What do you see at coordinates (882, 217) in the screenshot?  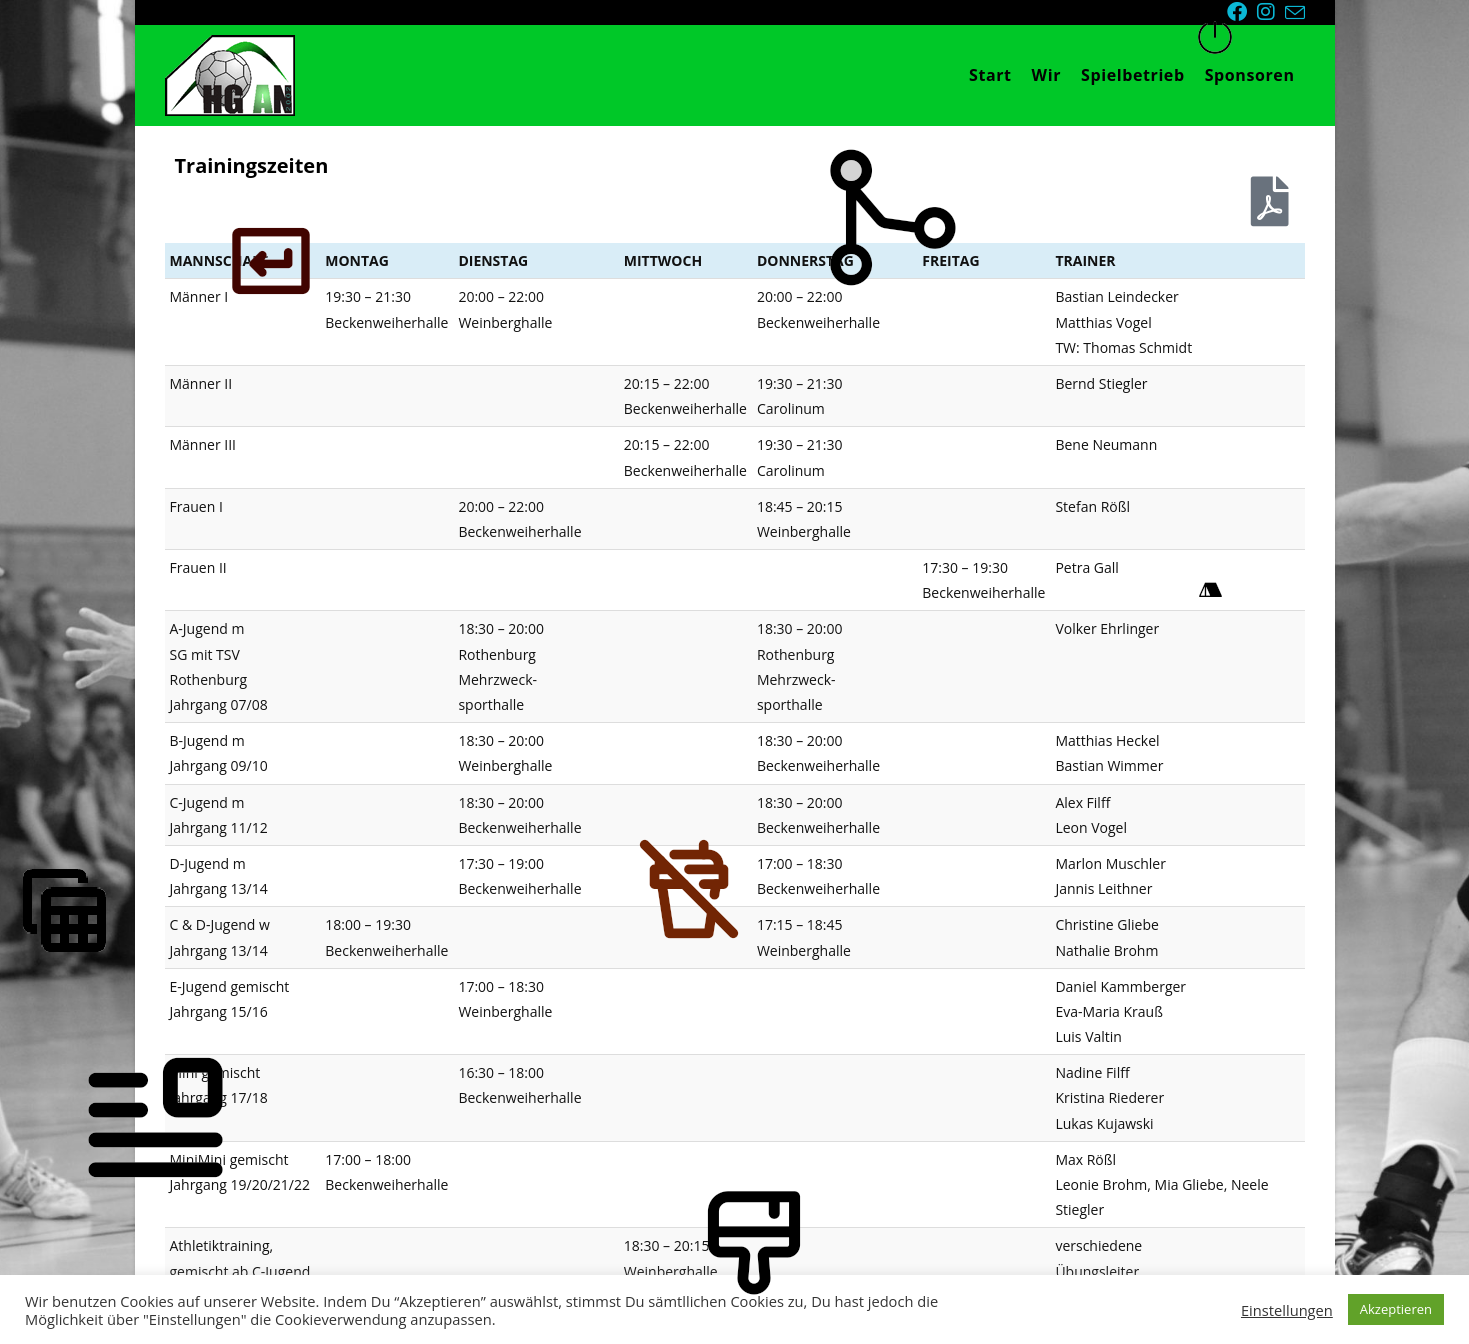 I see `merge branches in version control` at bounding box center [882, 217].